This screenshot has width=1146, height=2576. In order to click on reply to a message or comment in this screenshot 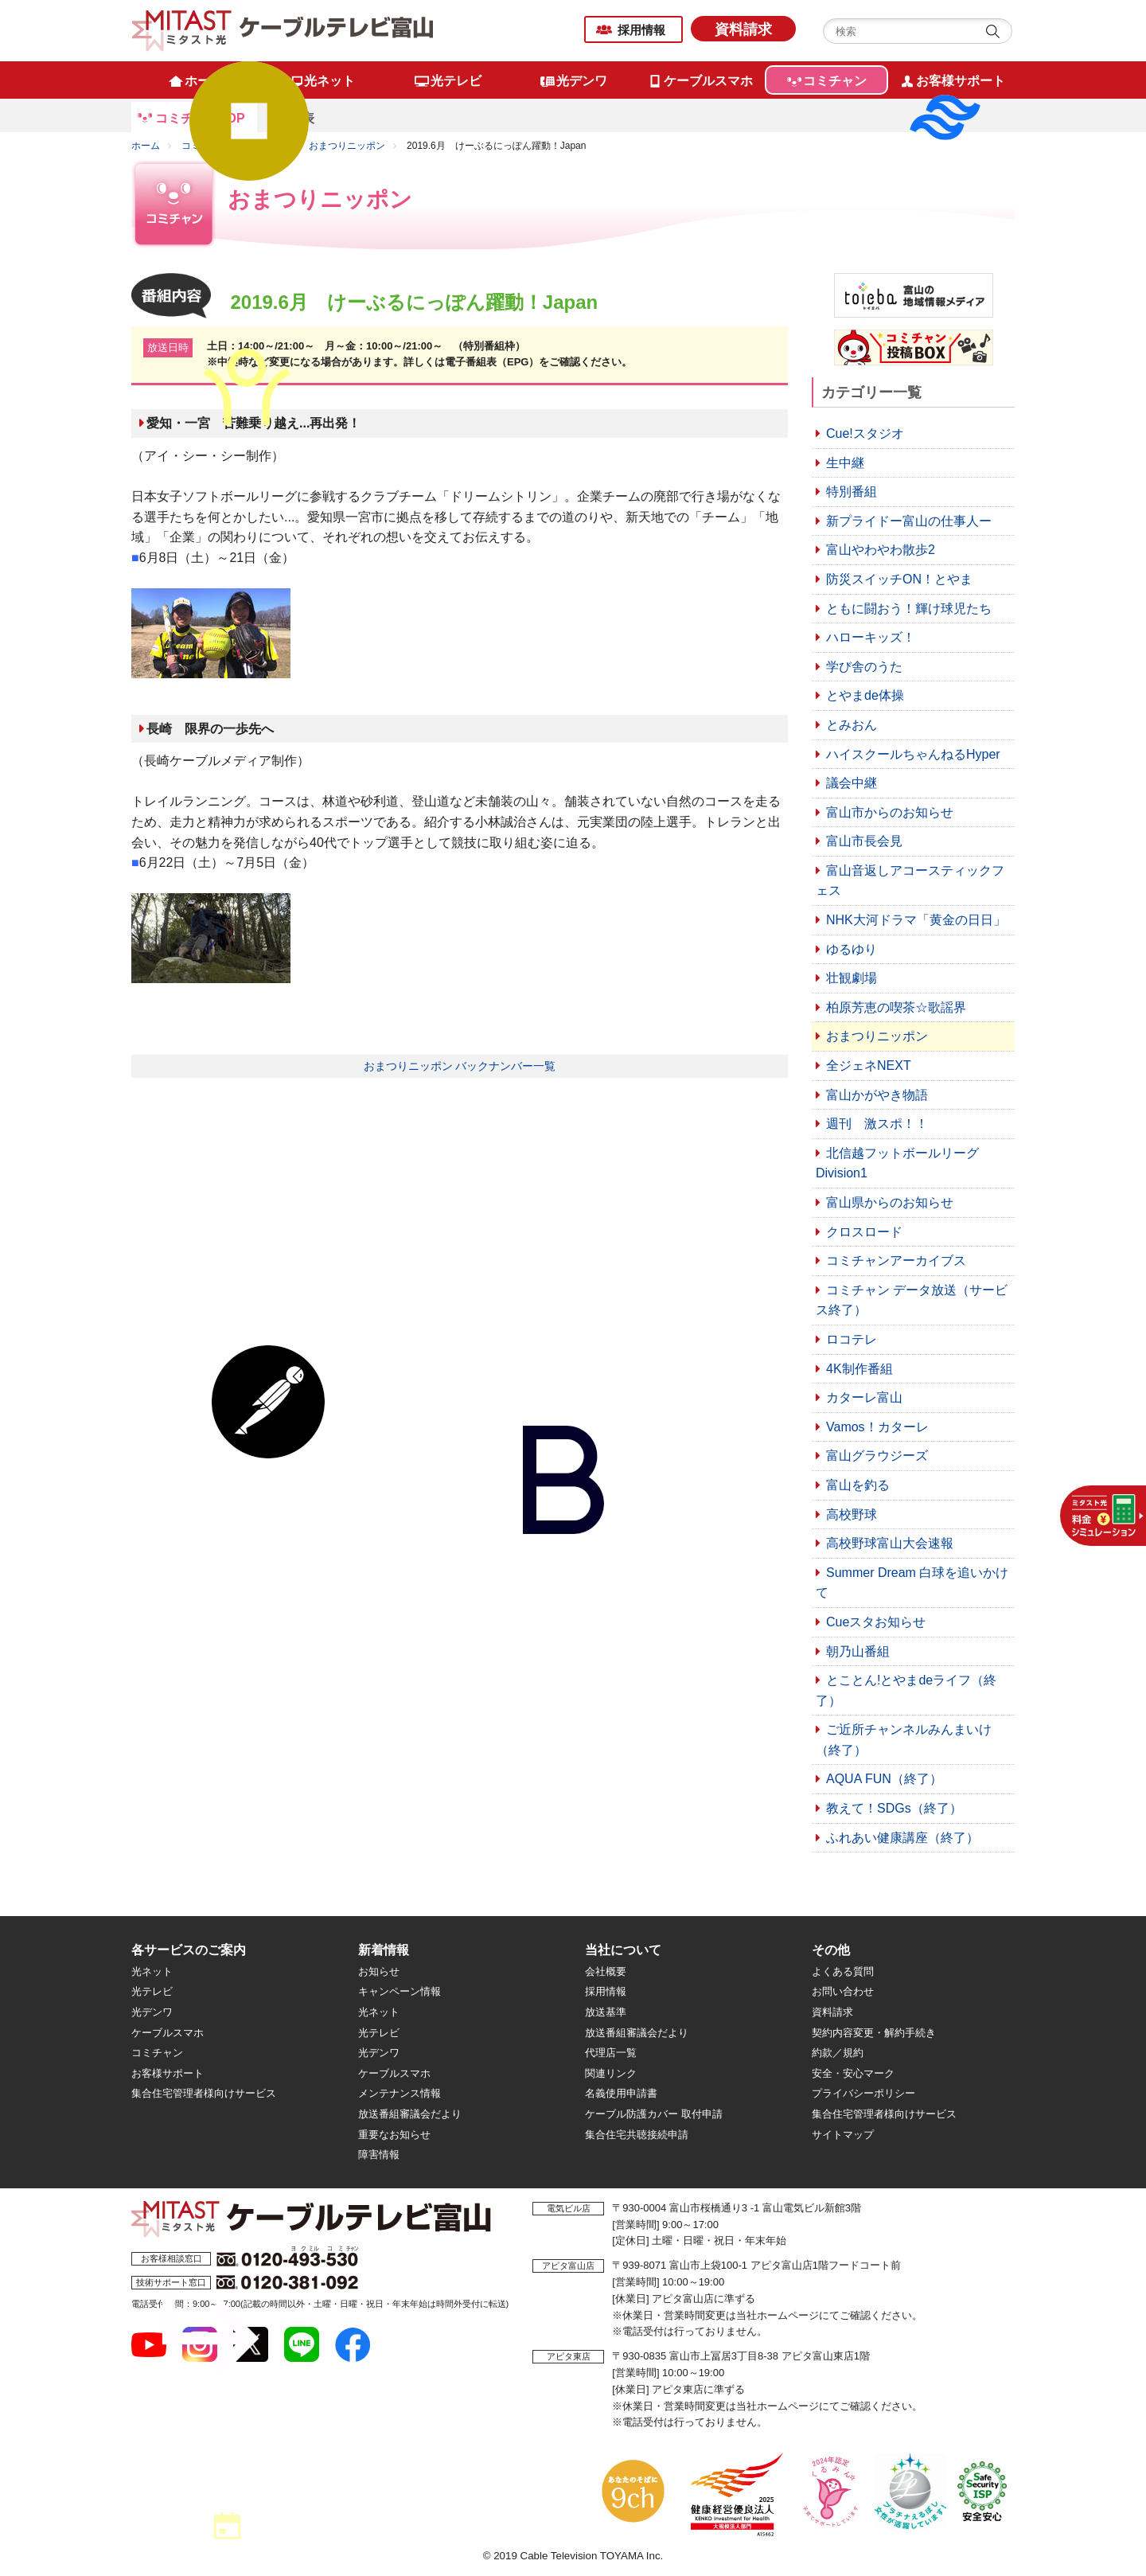, I will do `click(205, 2332)`.